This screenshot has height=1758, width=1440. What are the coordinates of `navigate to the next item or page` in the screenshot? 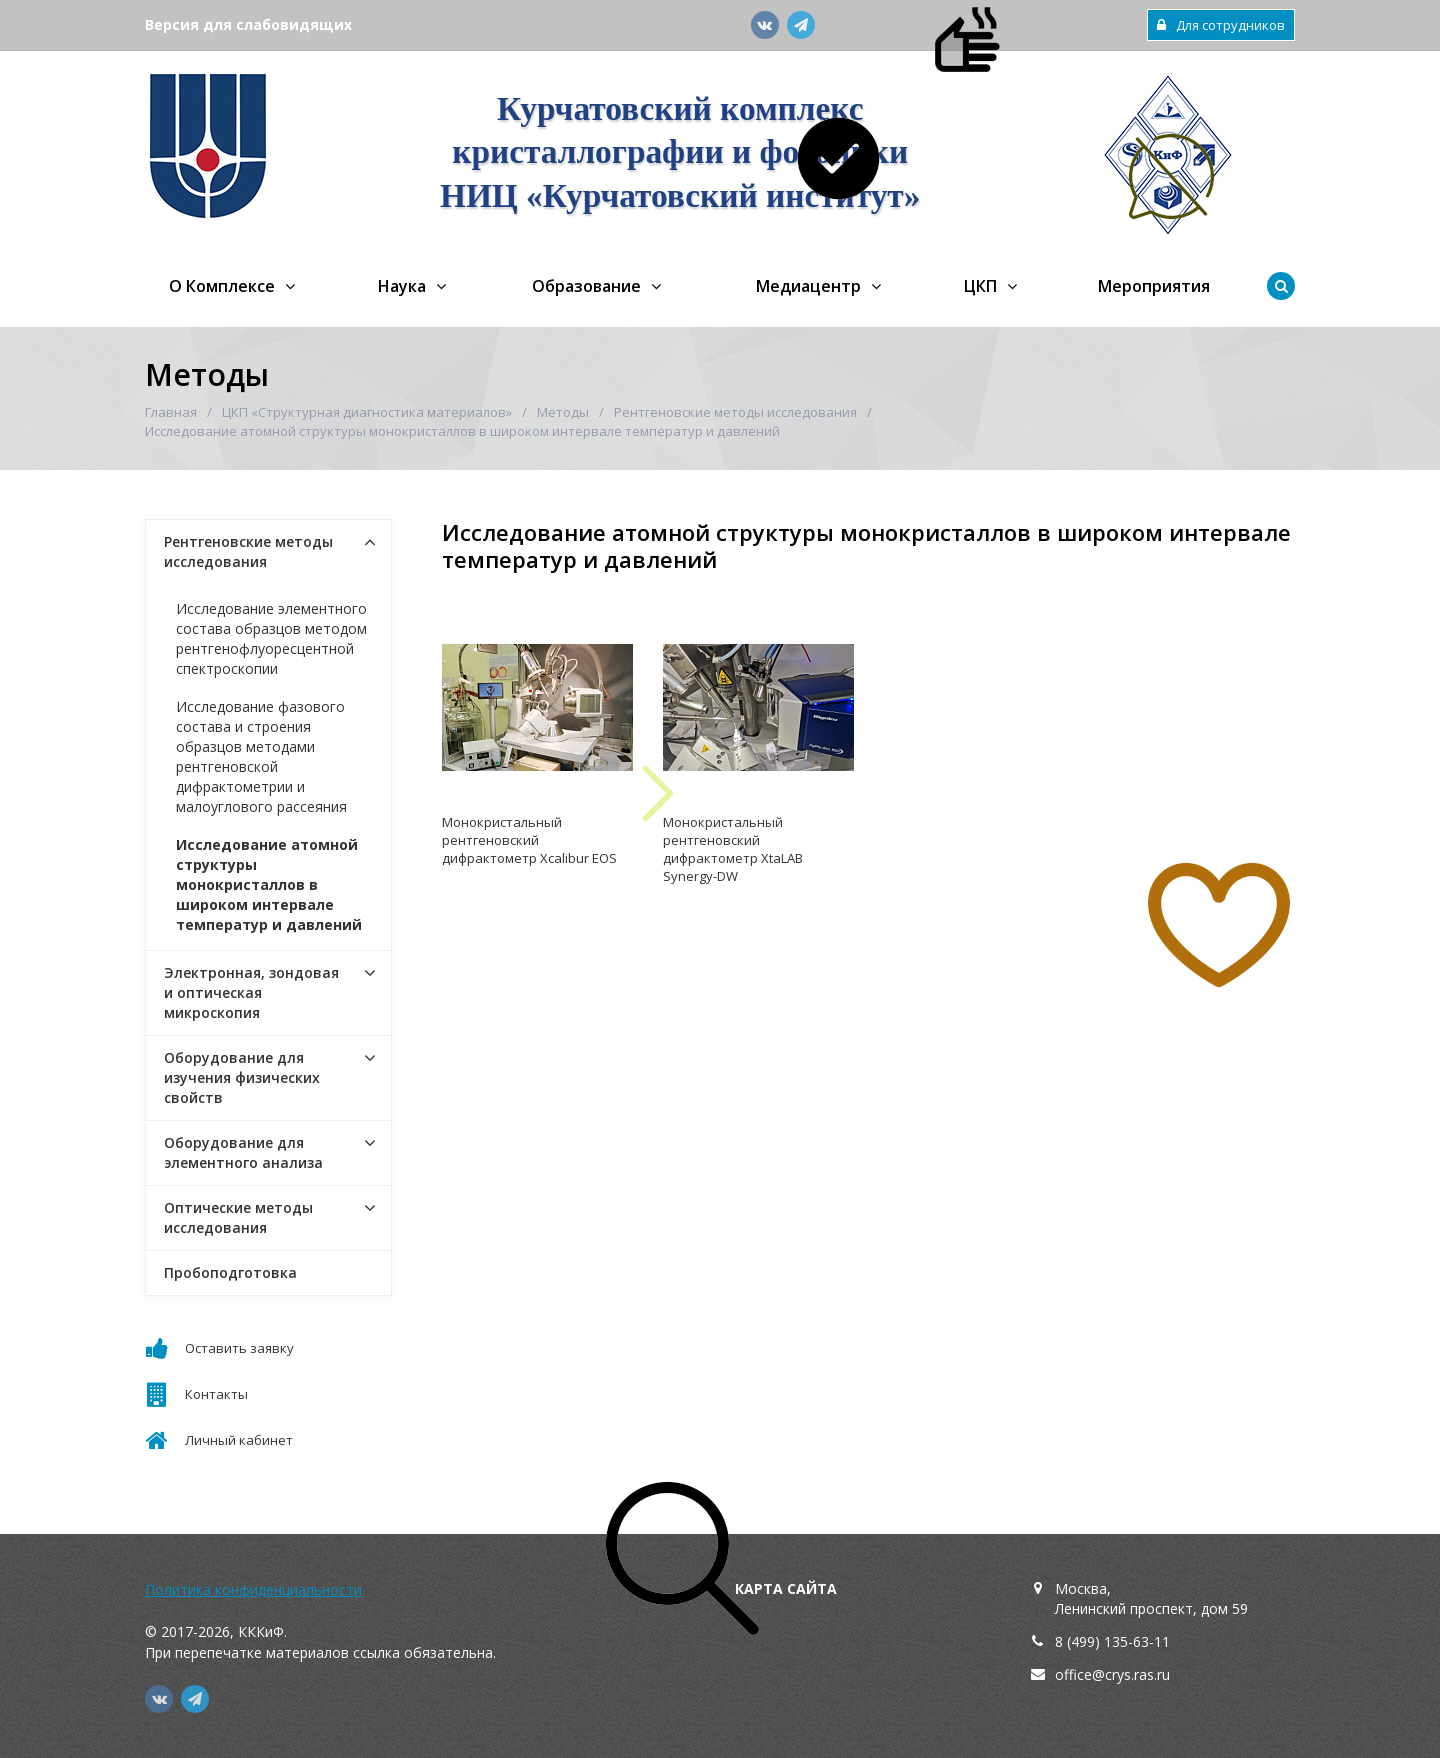 It's located at (656, 793).